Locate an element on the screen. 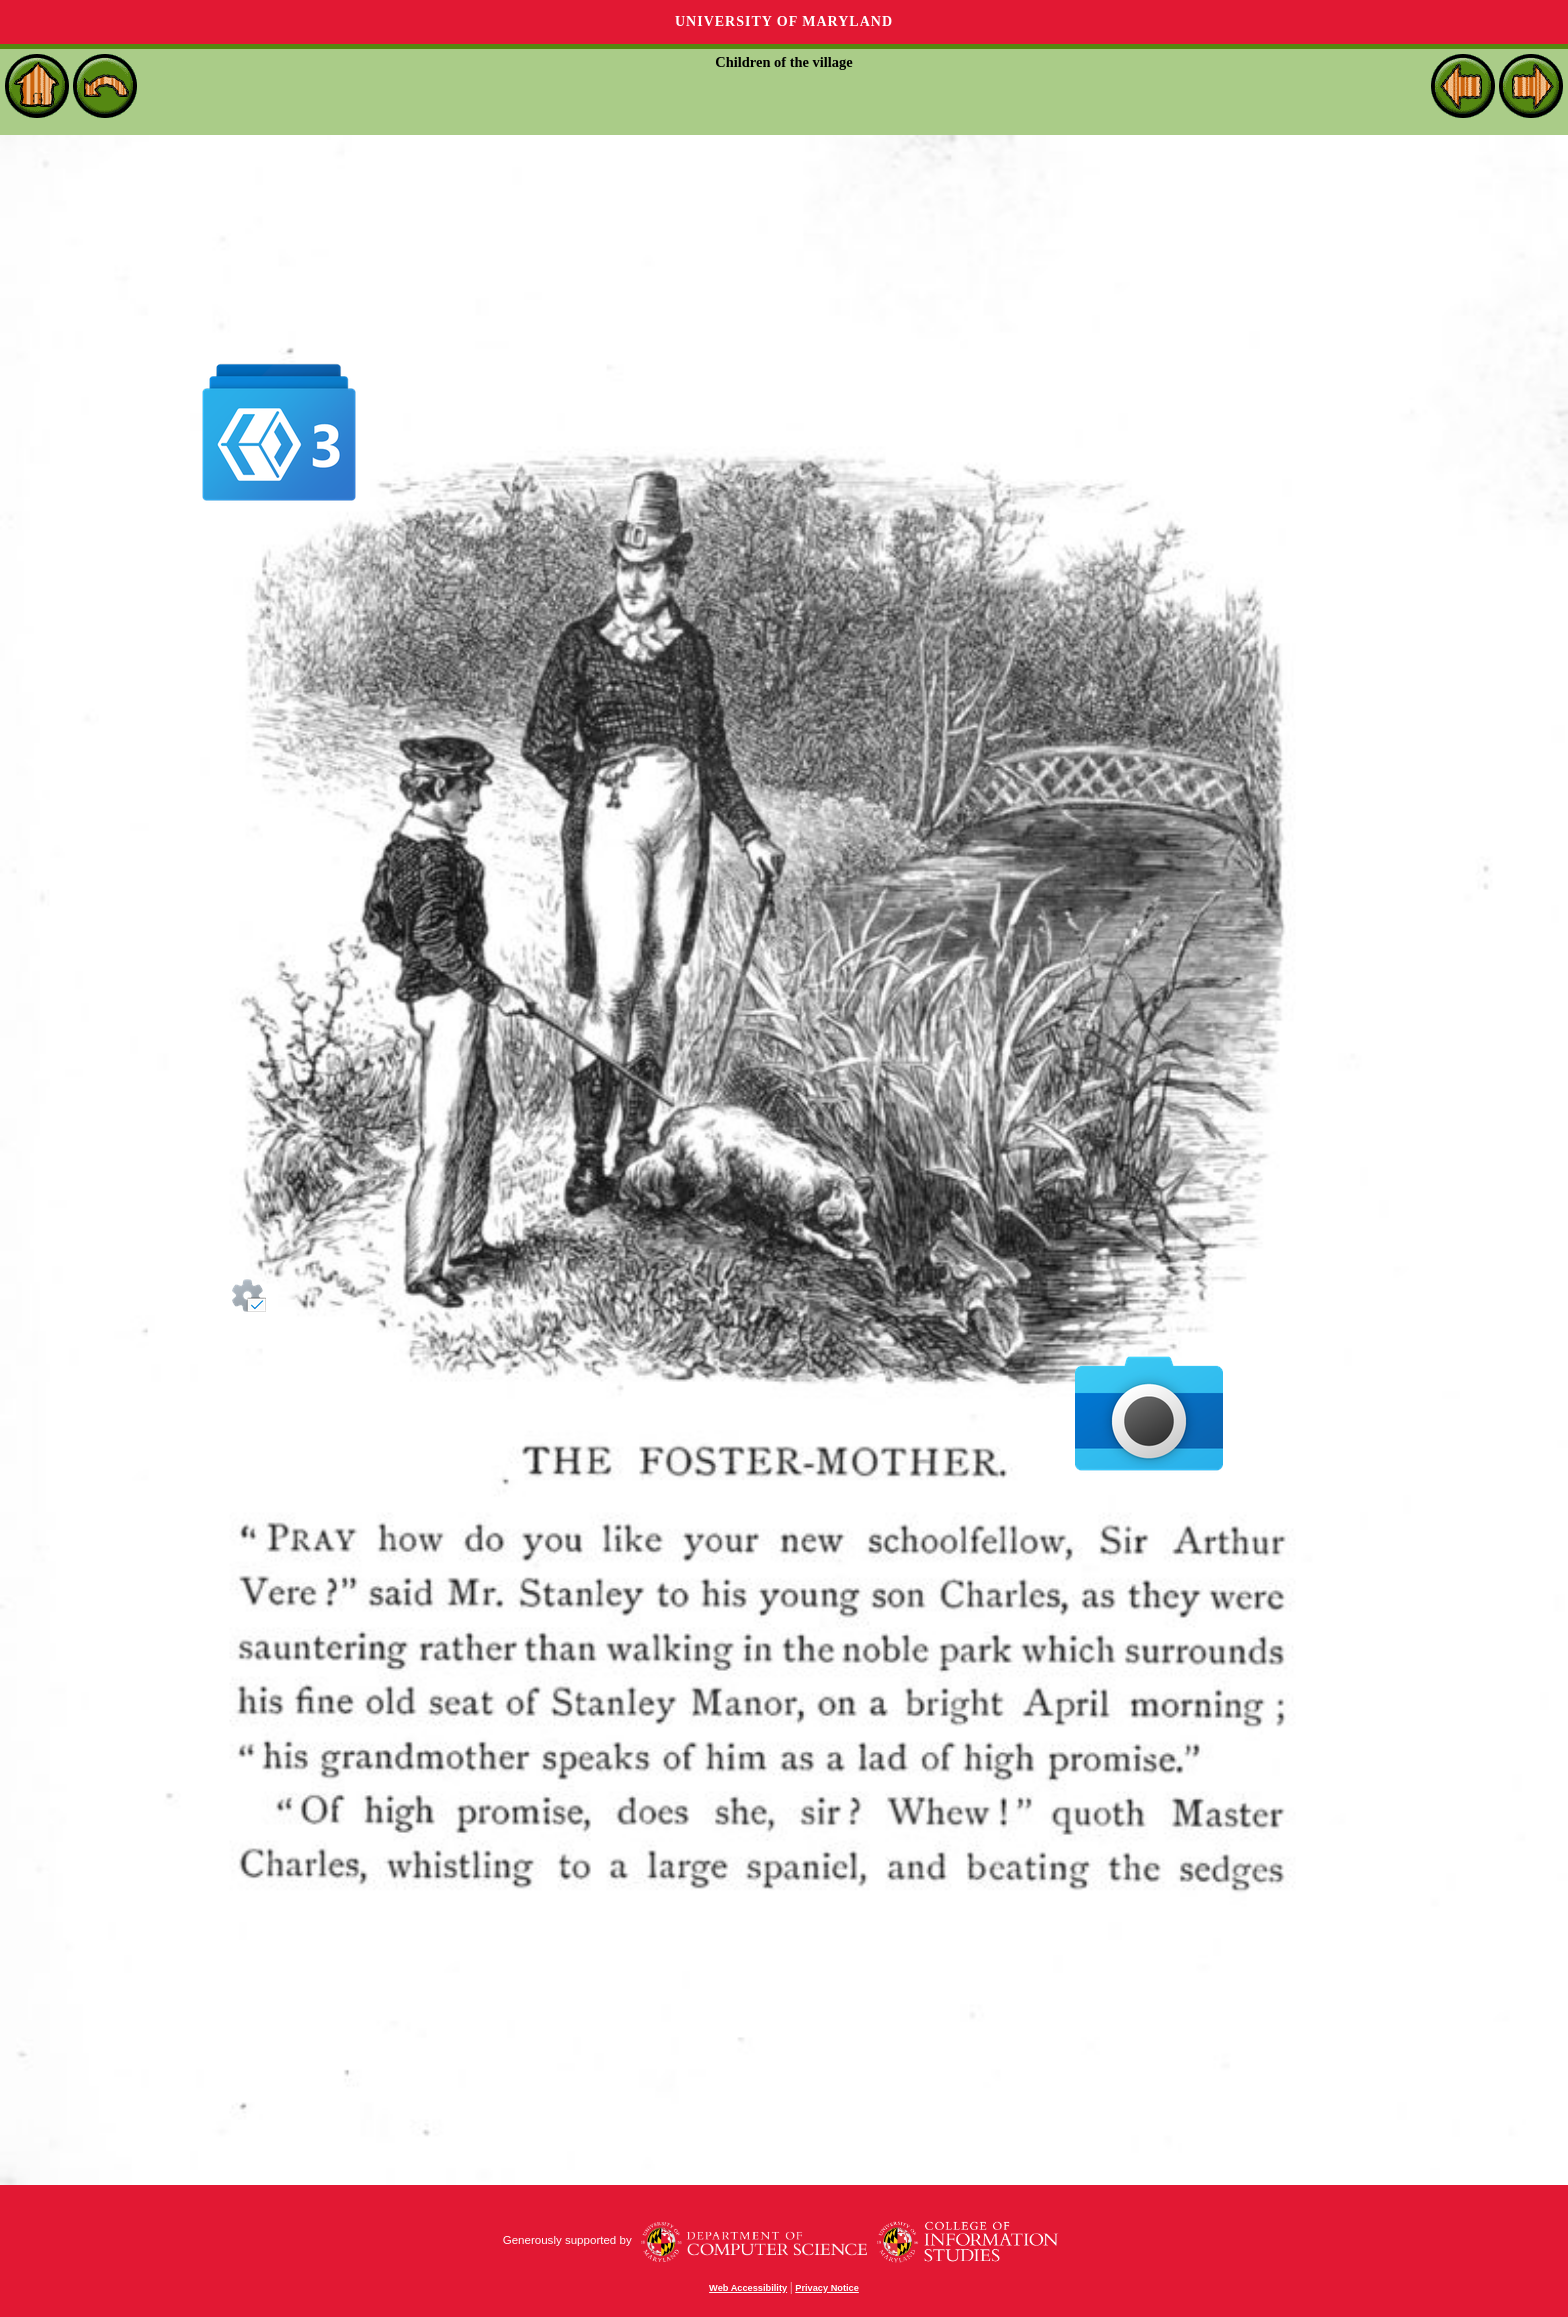 This screenshot has width=1568, height=2317. open the camera app is located at coordinates (1149, 1415).